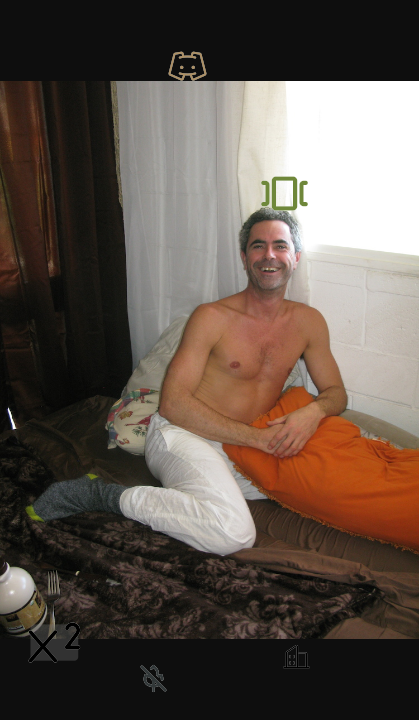 The height and width of the screenshot is (720, 419). I want to click on view nearby buildings or offices, so click(296, 657).